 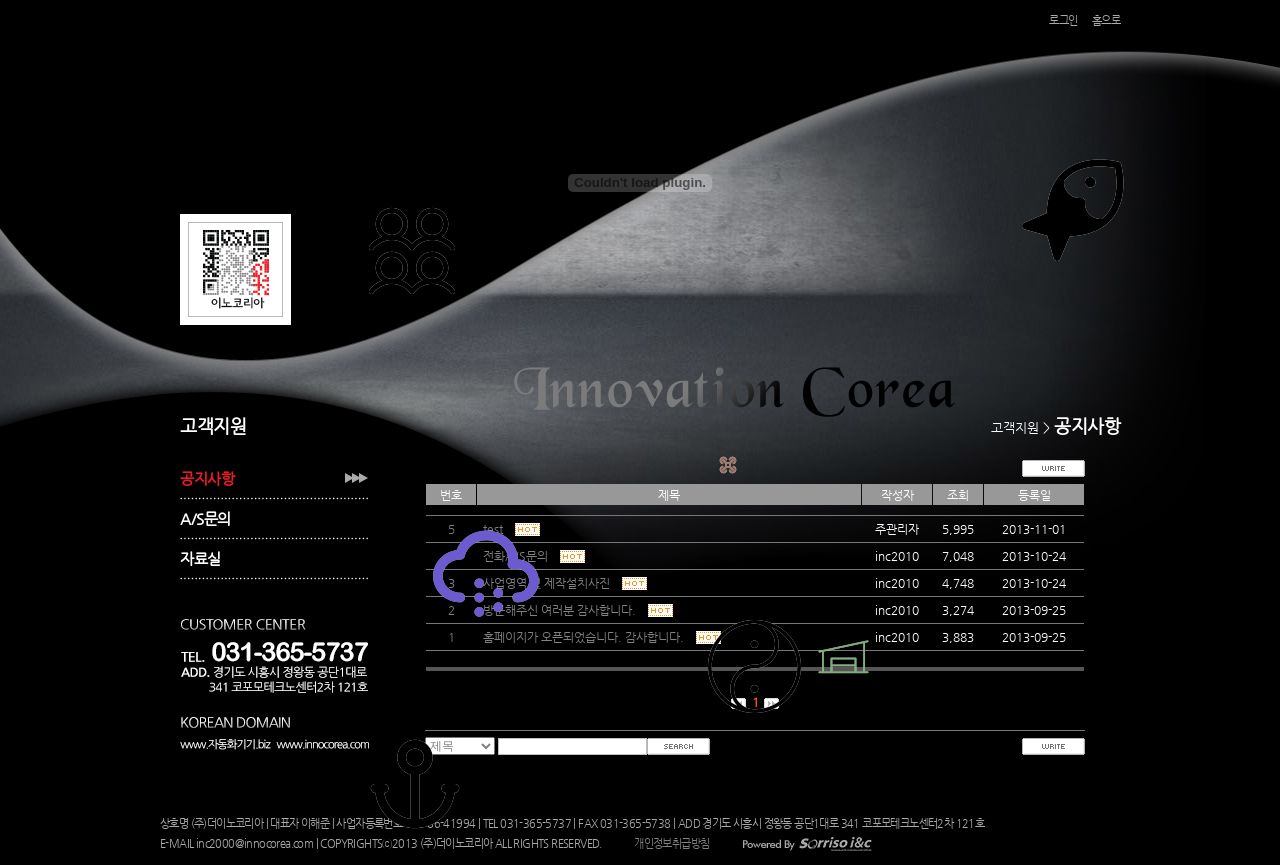 I want to click on view all team members, so click(x=412, y=251).